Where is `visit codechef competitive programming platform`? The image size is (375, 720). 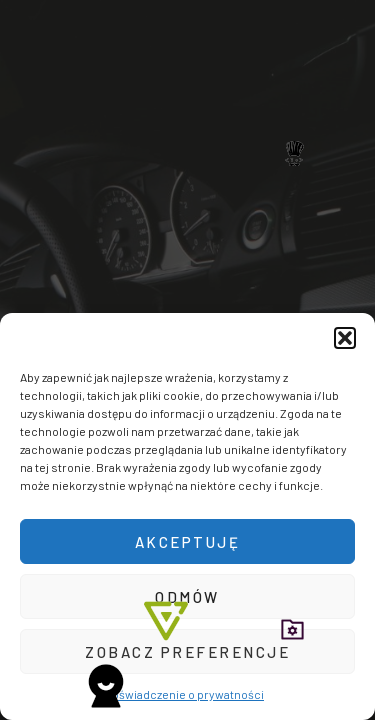 visit codechef competitive programming platform is located at coordinates (294, 153).